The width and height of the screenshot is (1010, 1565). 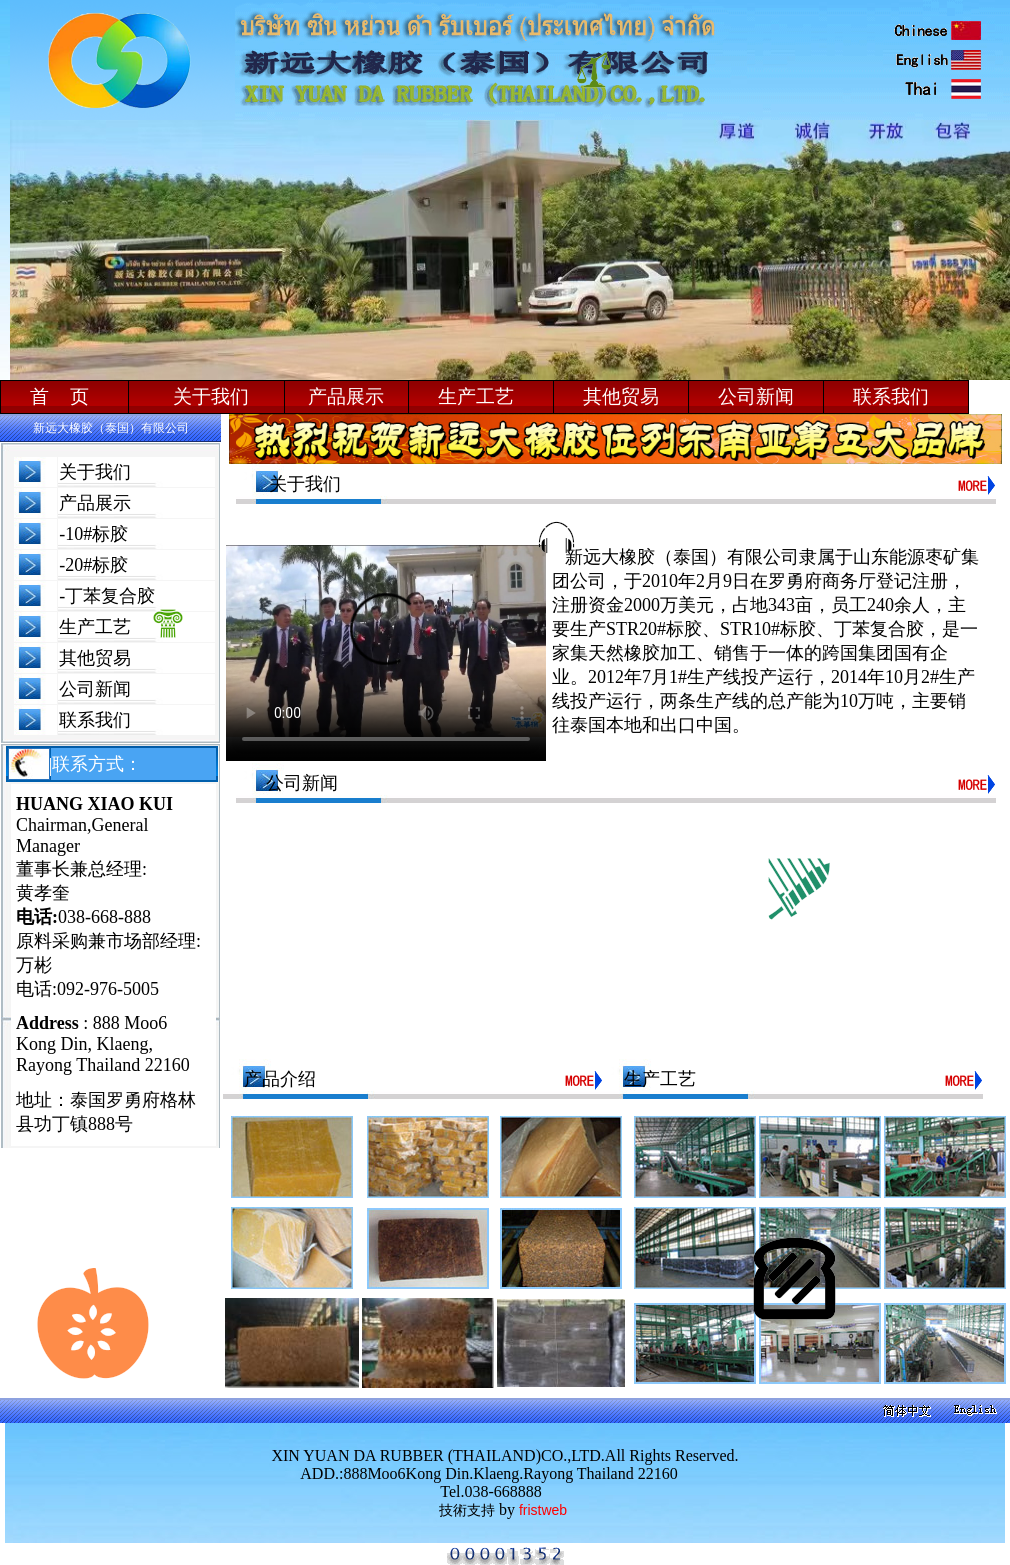 What do you see at coordinates (93, 1323) in the screenshot?
I see `view apple seed count or farming resources` at bounding box center [93, 1323].